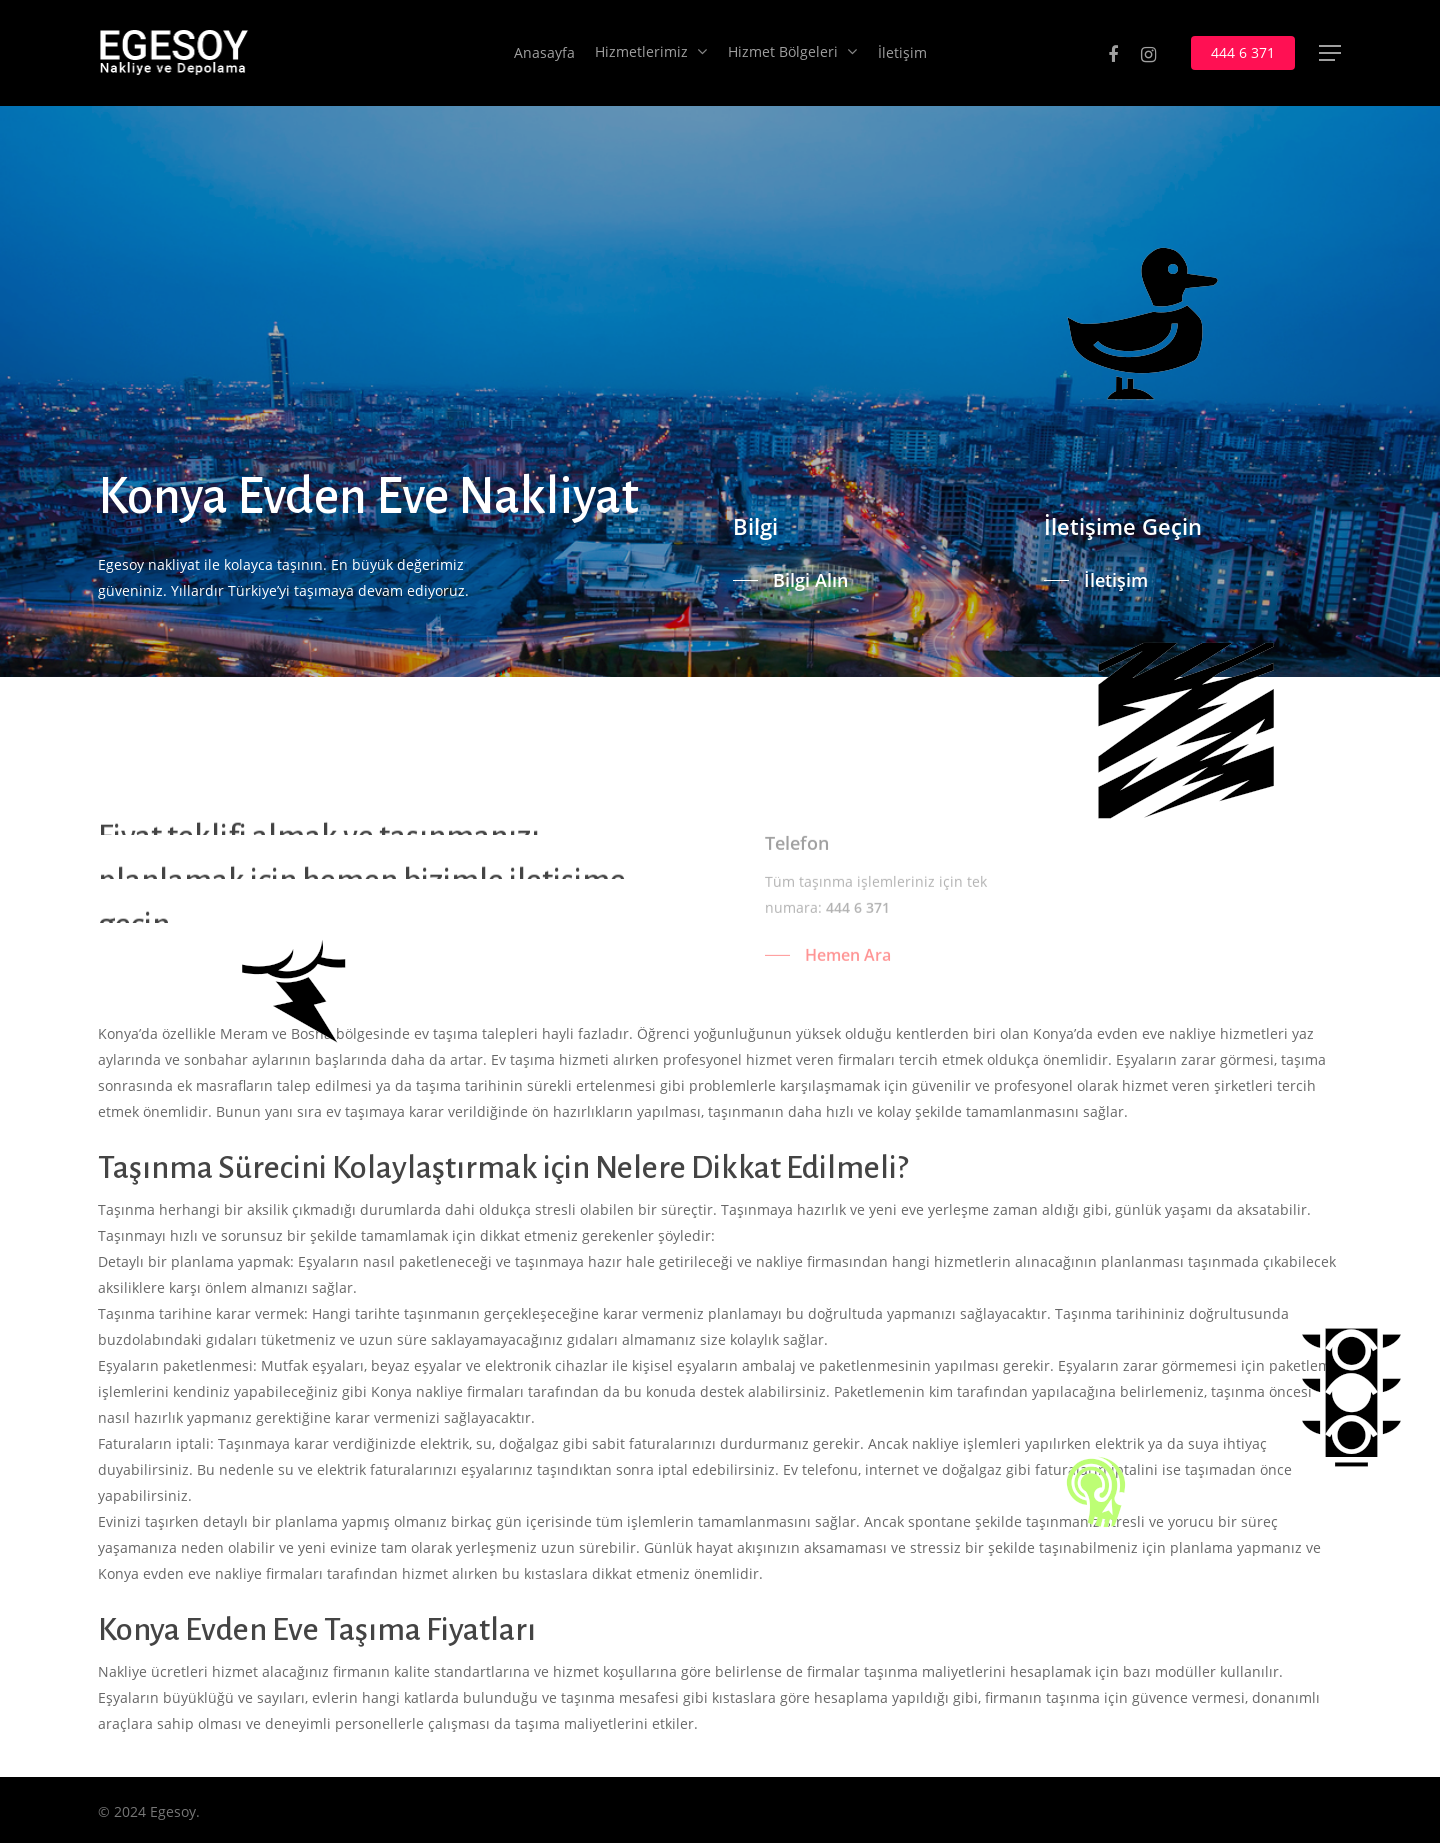 Image resolution: width=1440 pixels, height=1843 pixels. Describe the element at coordinates (1097, 1492) in the screenshot. I see `indicates a mind-altering or confusion status effect` at that location.